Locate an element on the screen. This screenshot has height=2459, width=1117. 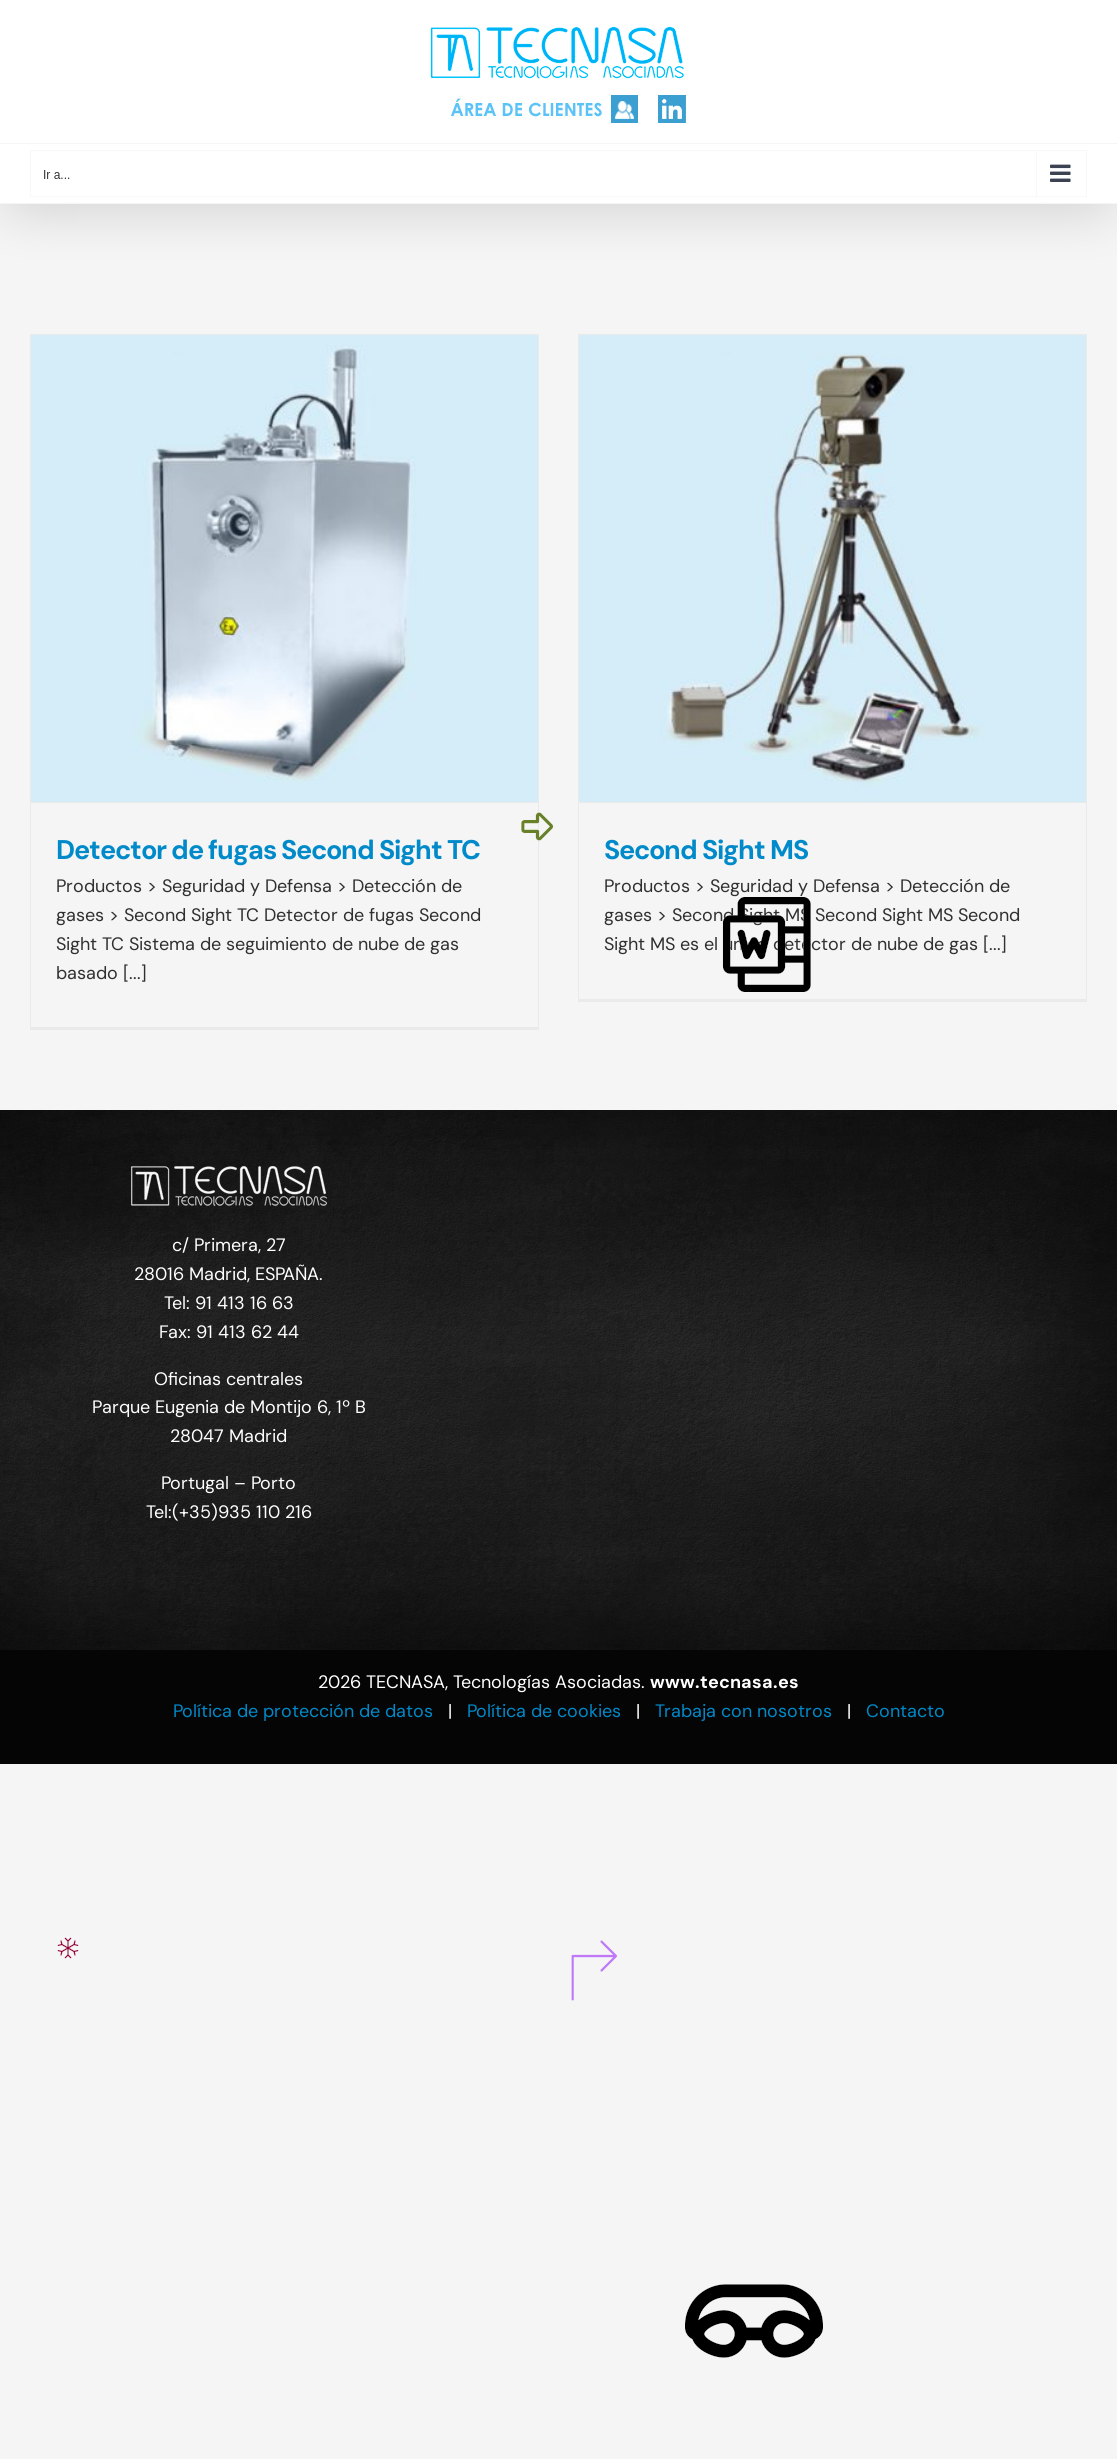
toggle cooling or air conditioning mode is located at coordinates (68, 1948).